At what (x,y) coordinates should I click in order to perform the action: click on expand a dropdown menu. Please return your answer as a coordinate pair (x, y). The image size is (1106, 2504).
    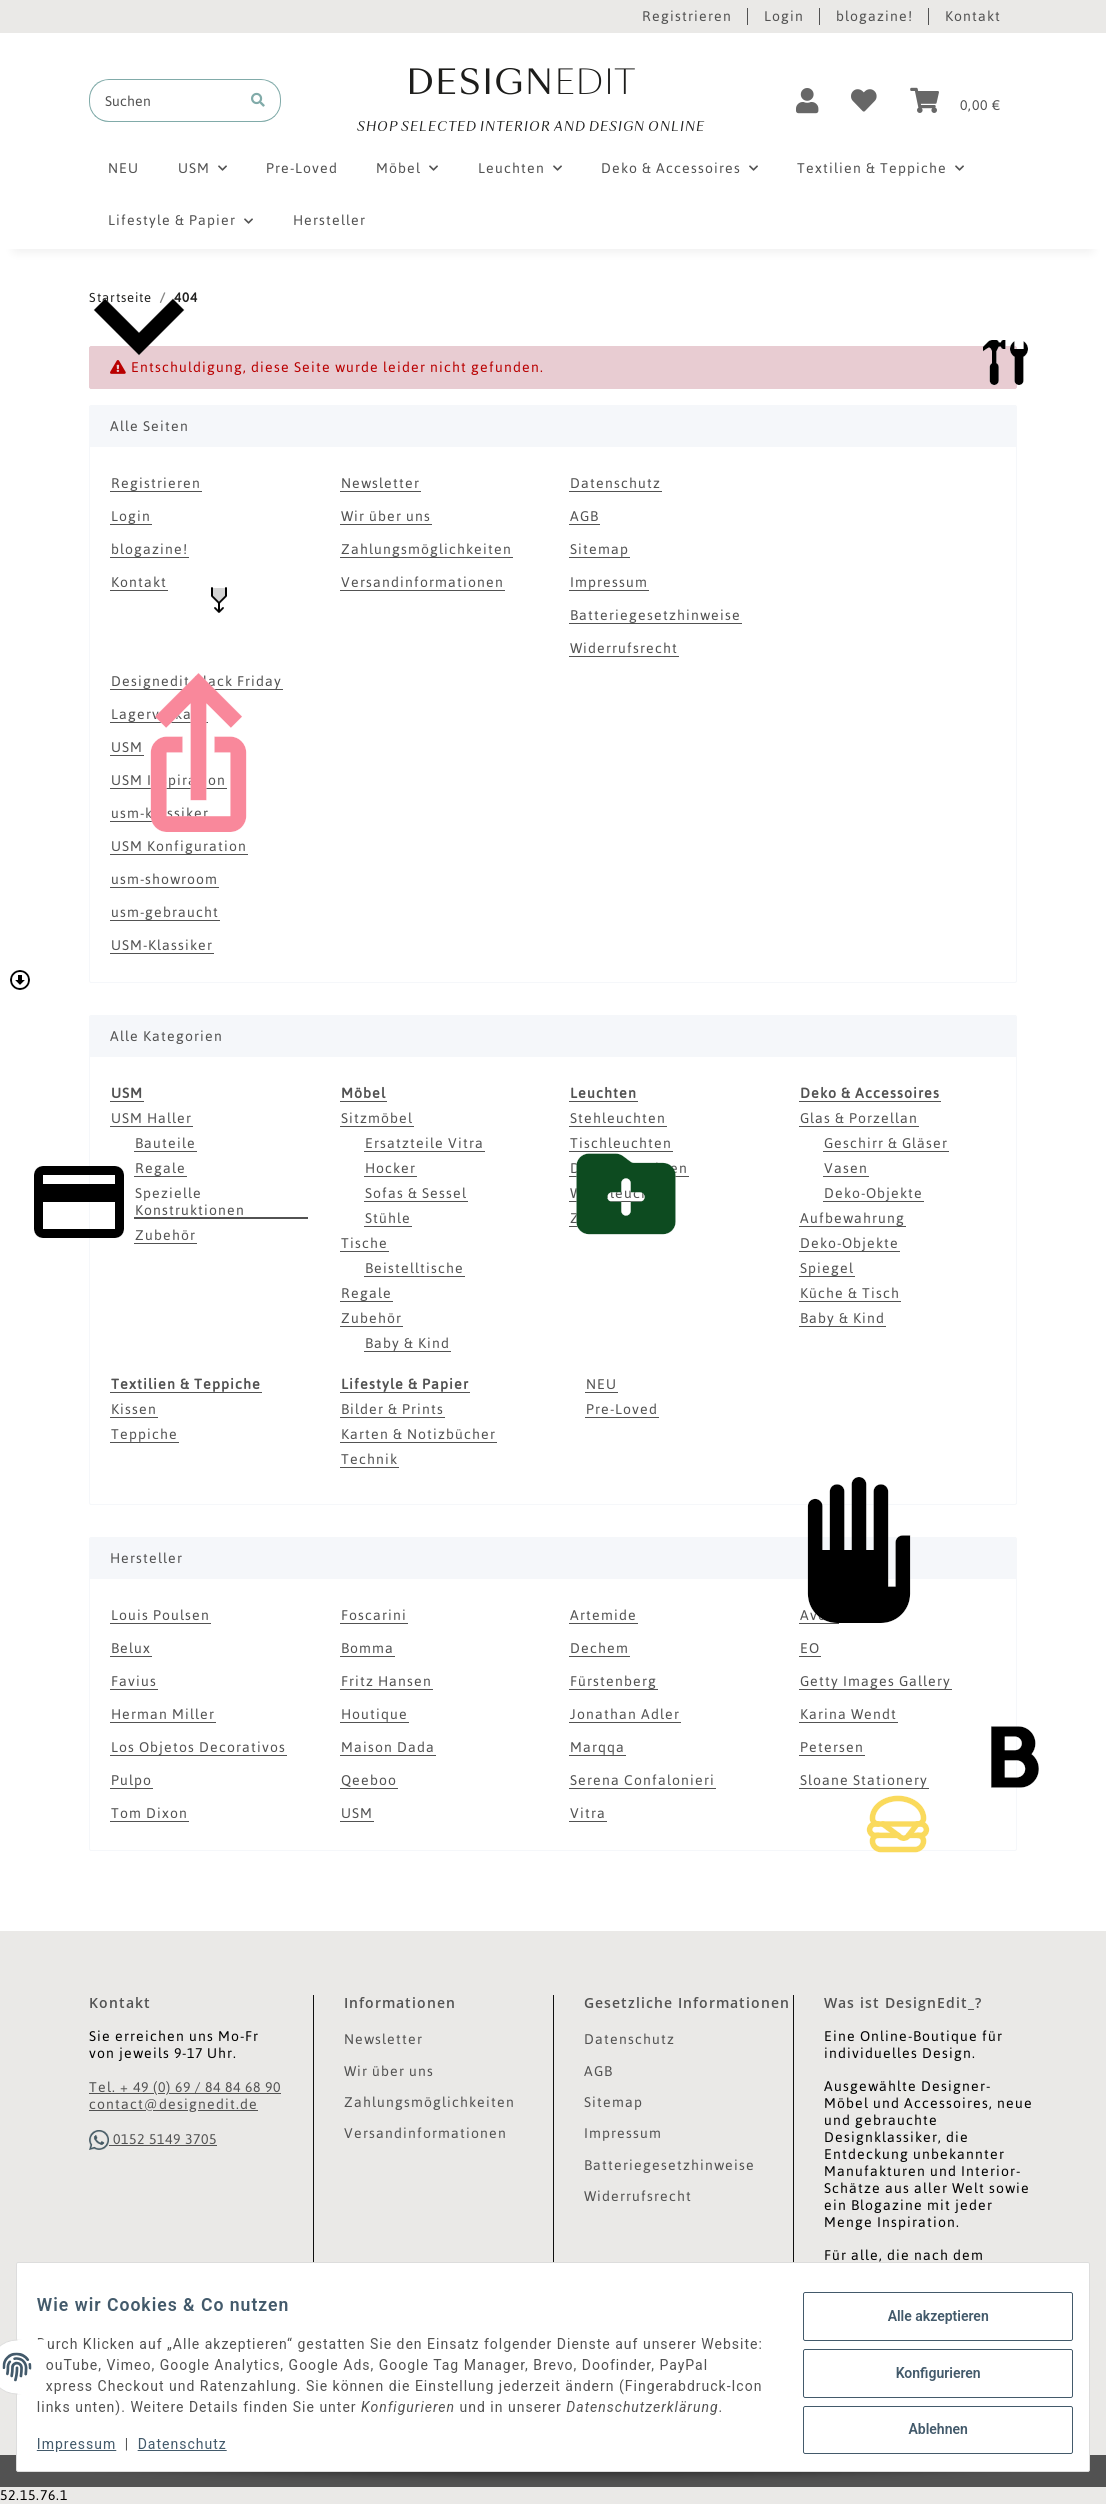
    Looking at the image, I should click on (139, 326).